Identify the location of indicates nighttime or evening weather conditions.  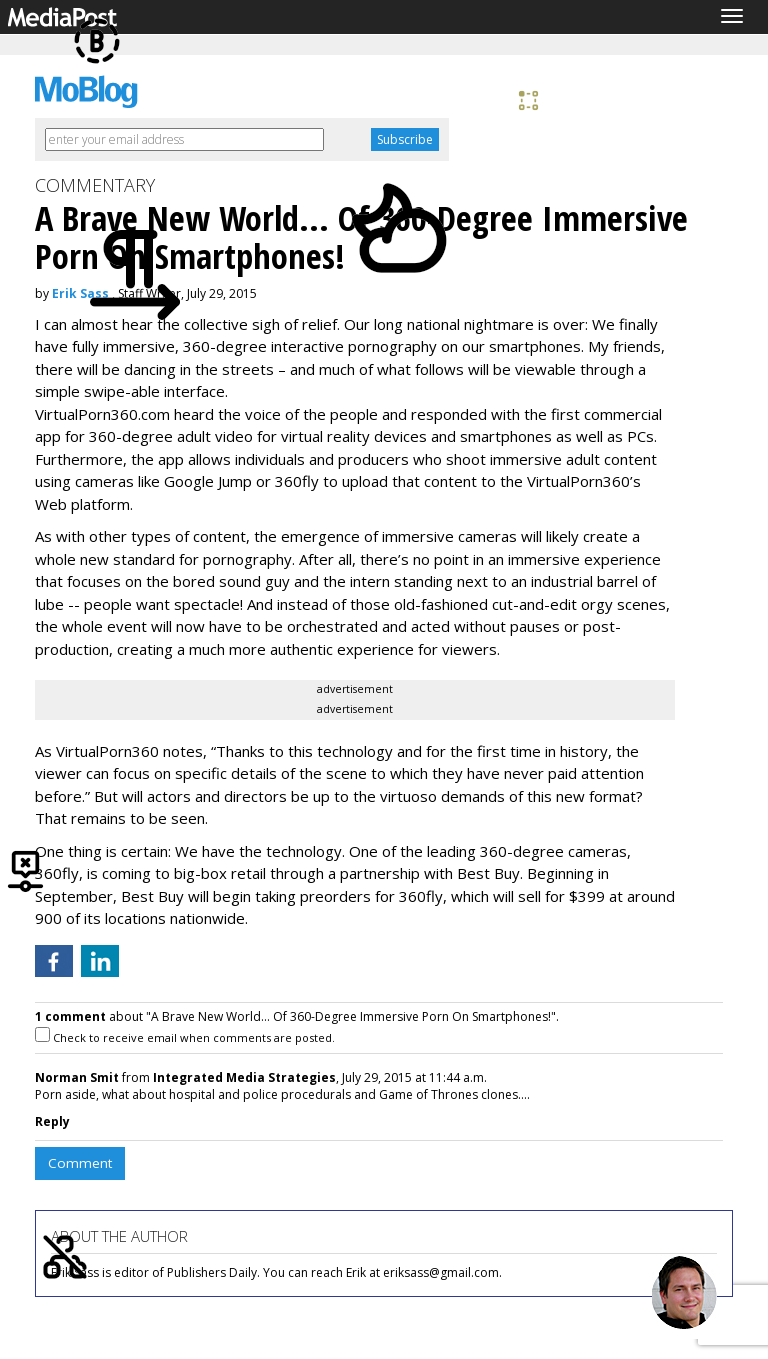
(396, 232).